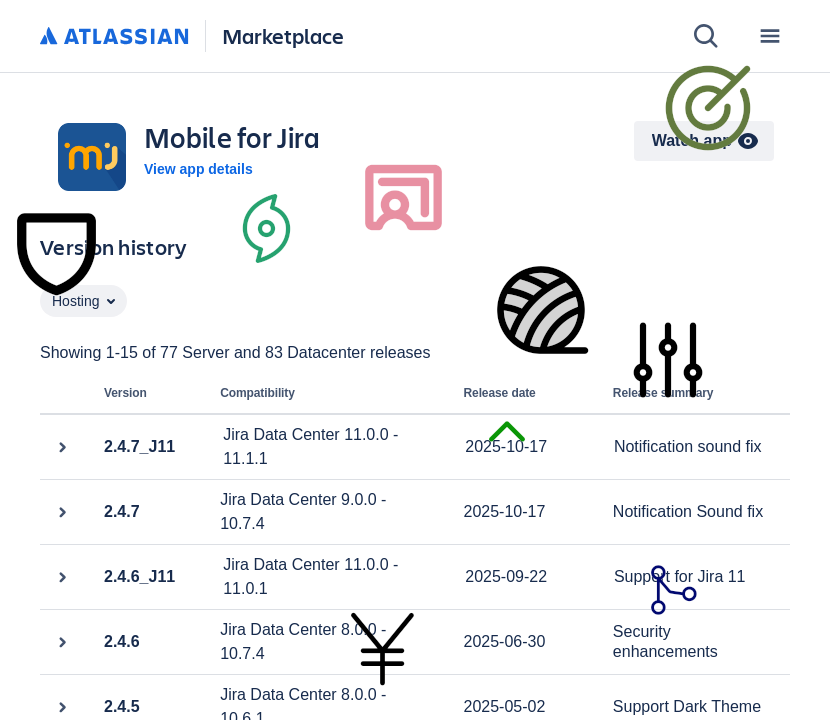  I want to click on set a goal or objective, so click(708, 108).